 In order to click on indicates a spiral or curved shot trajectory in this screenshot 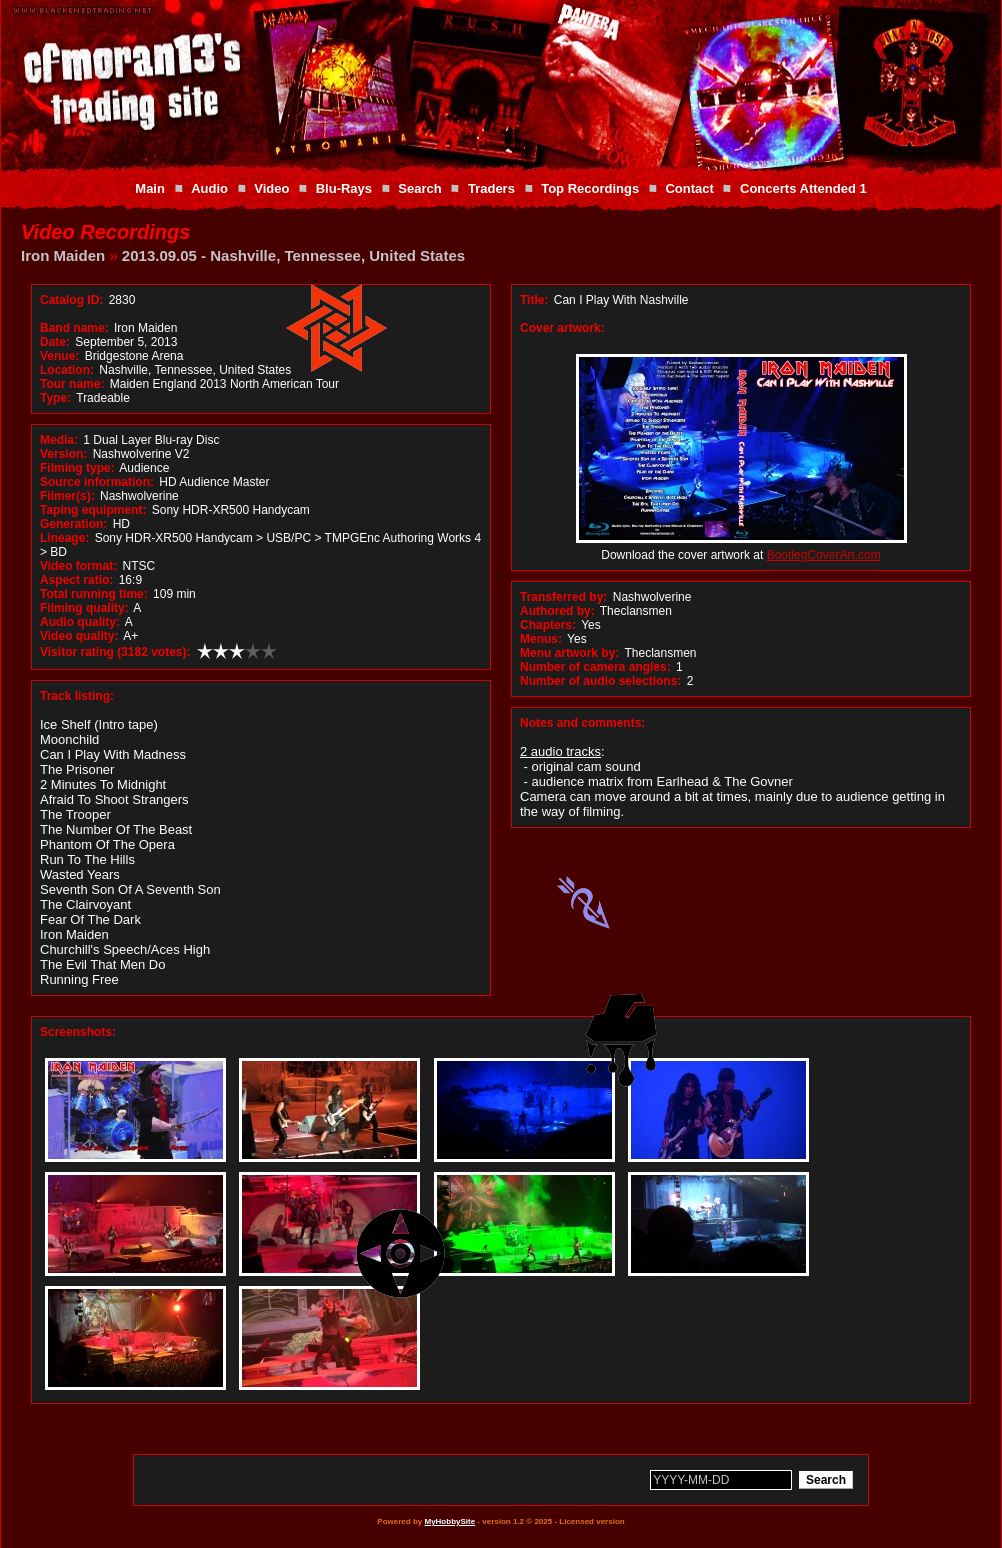, I will do `click(583, 902)`.